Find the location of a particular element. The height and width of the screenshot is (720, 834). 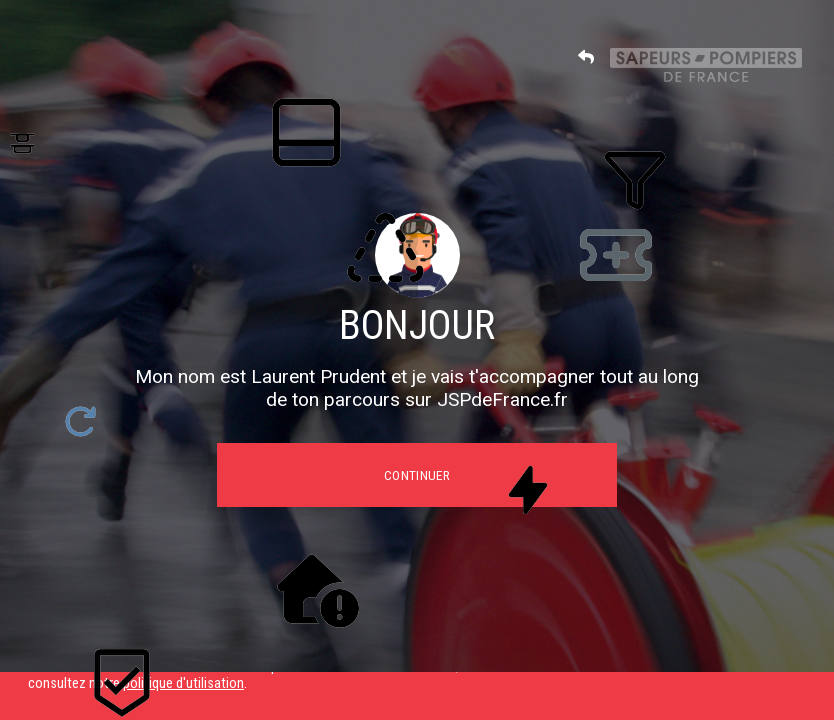

redo the last undone action is located at coordinates (80, 421).